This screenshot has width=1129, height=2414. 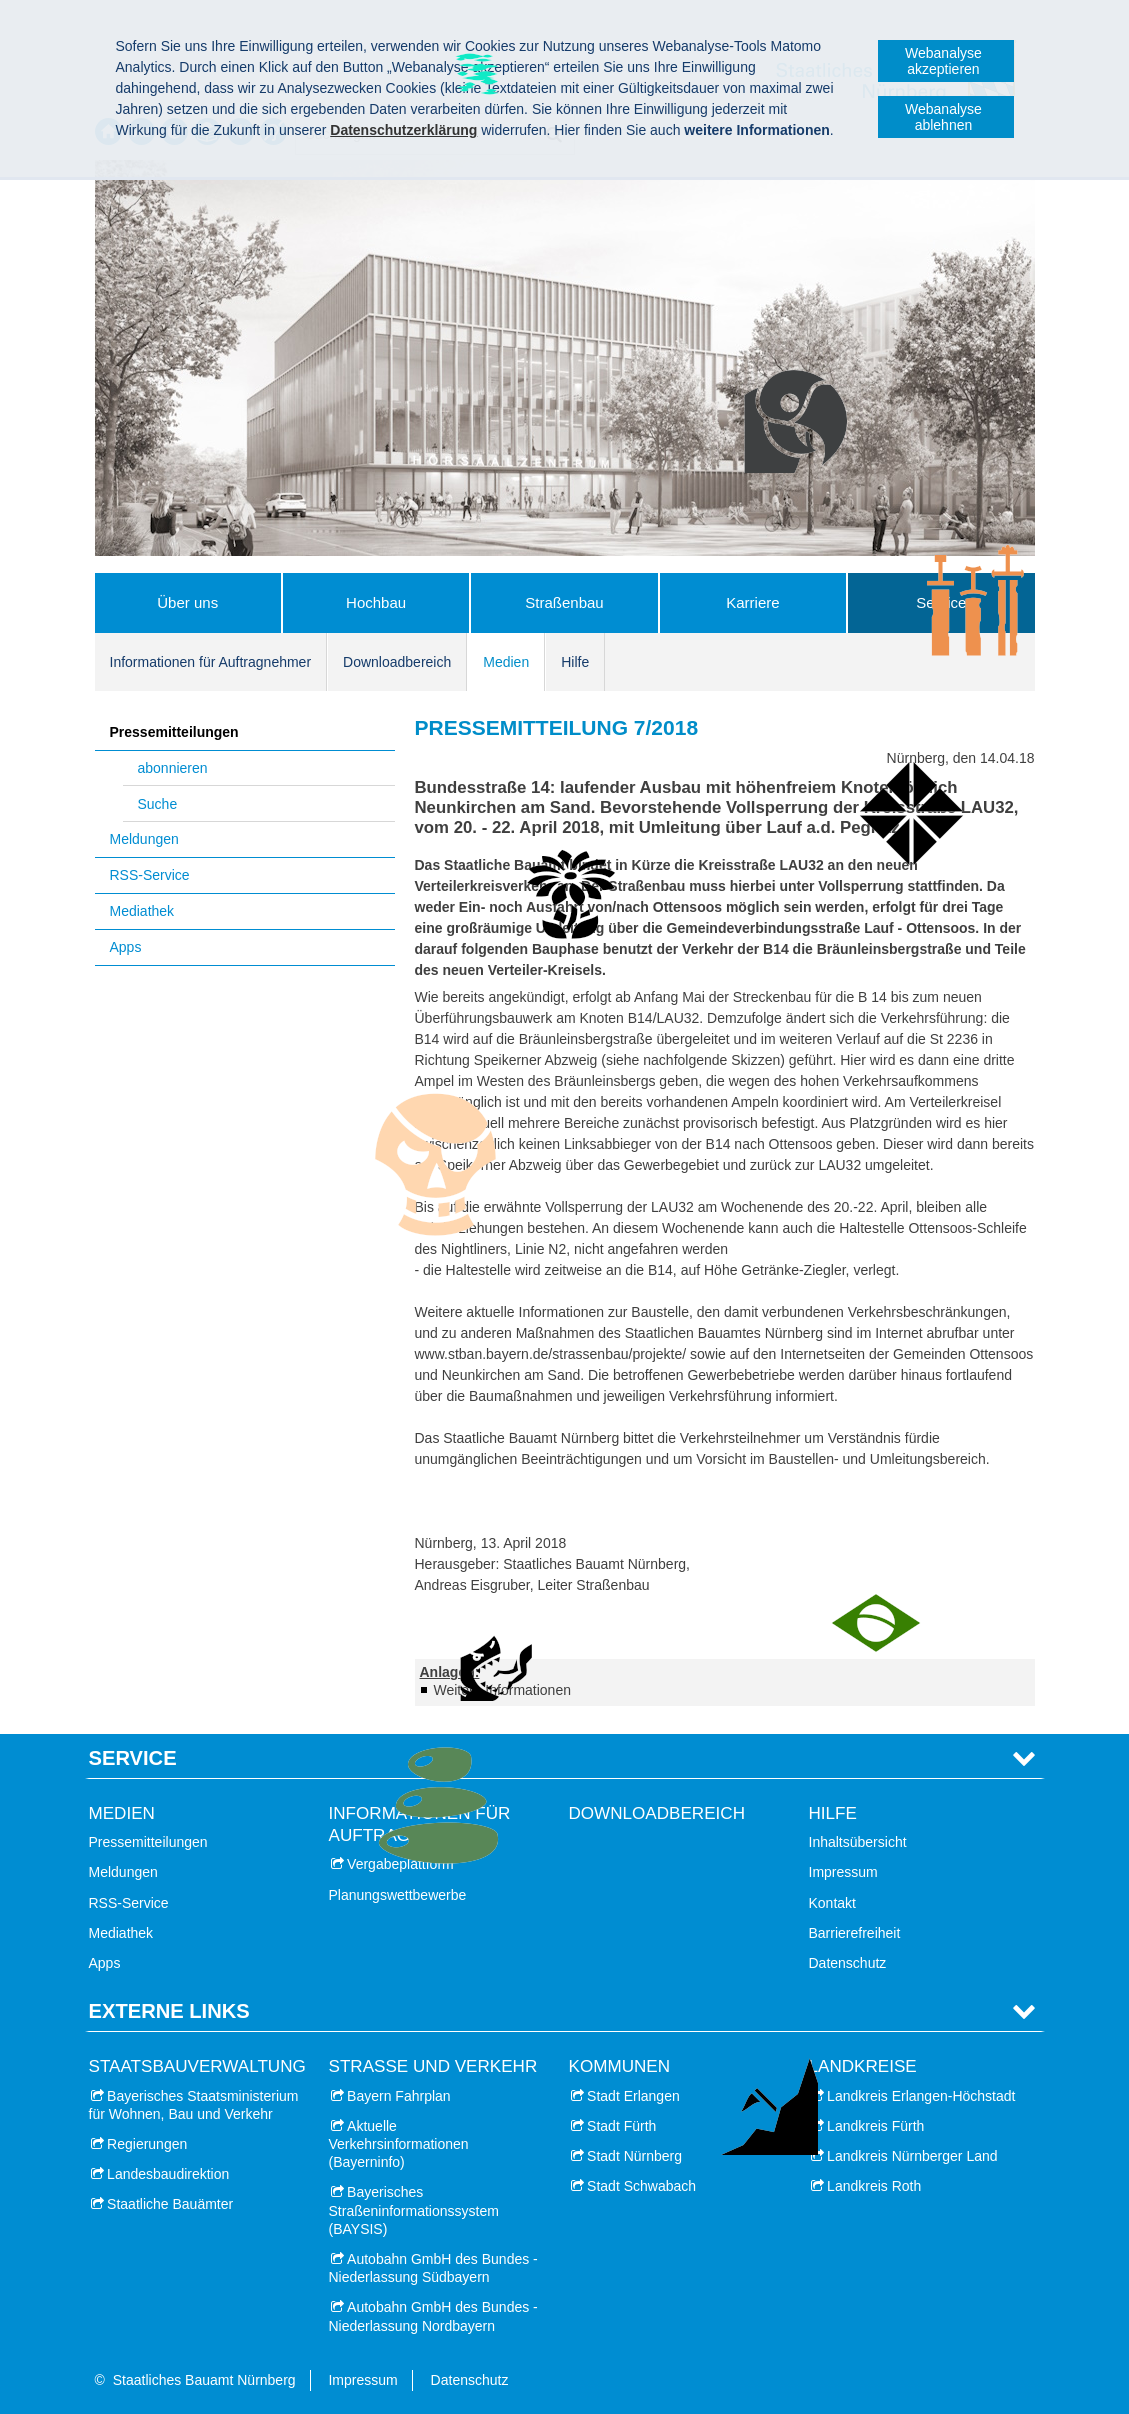 What do you see at coordinates (768, 2105) in the screenshot?
I see `indicates progress toward a goal or milestone` at bounding box center [768, 2105].